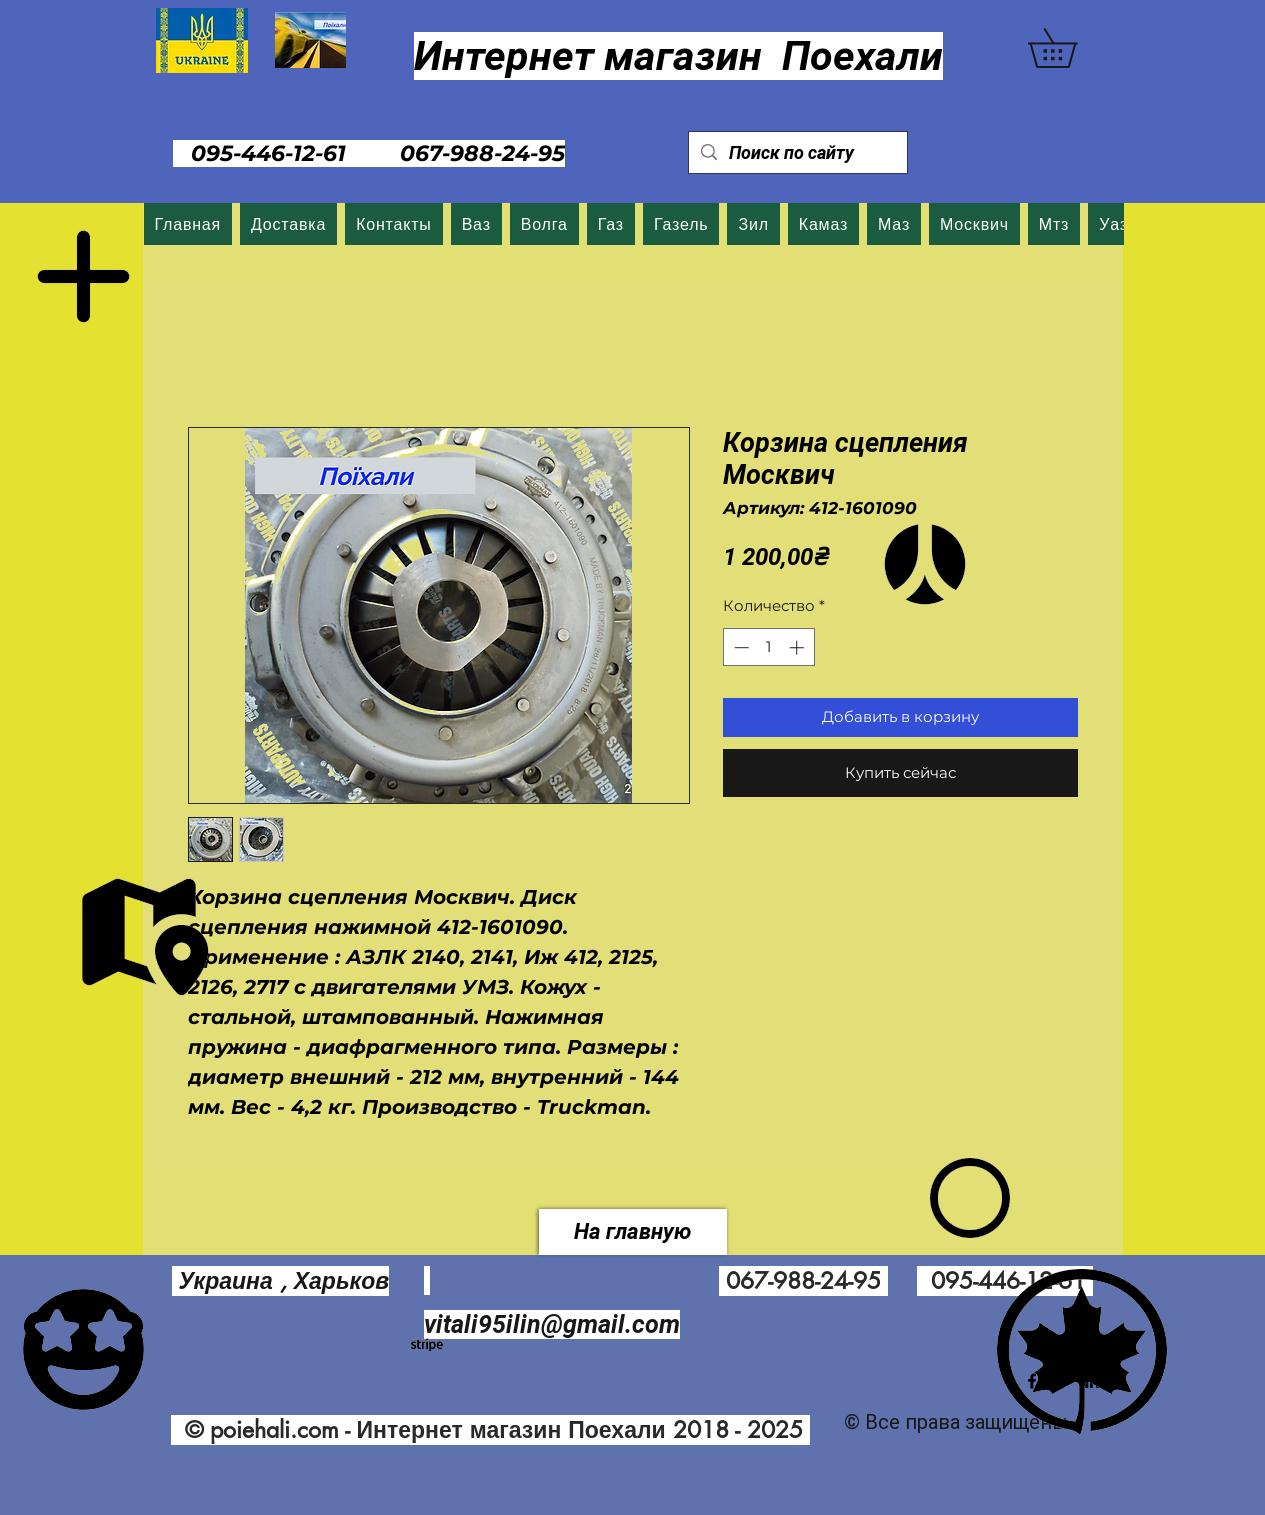  I want to click on view location on map, so click(139, 932).